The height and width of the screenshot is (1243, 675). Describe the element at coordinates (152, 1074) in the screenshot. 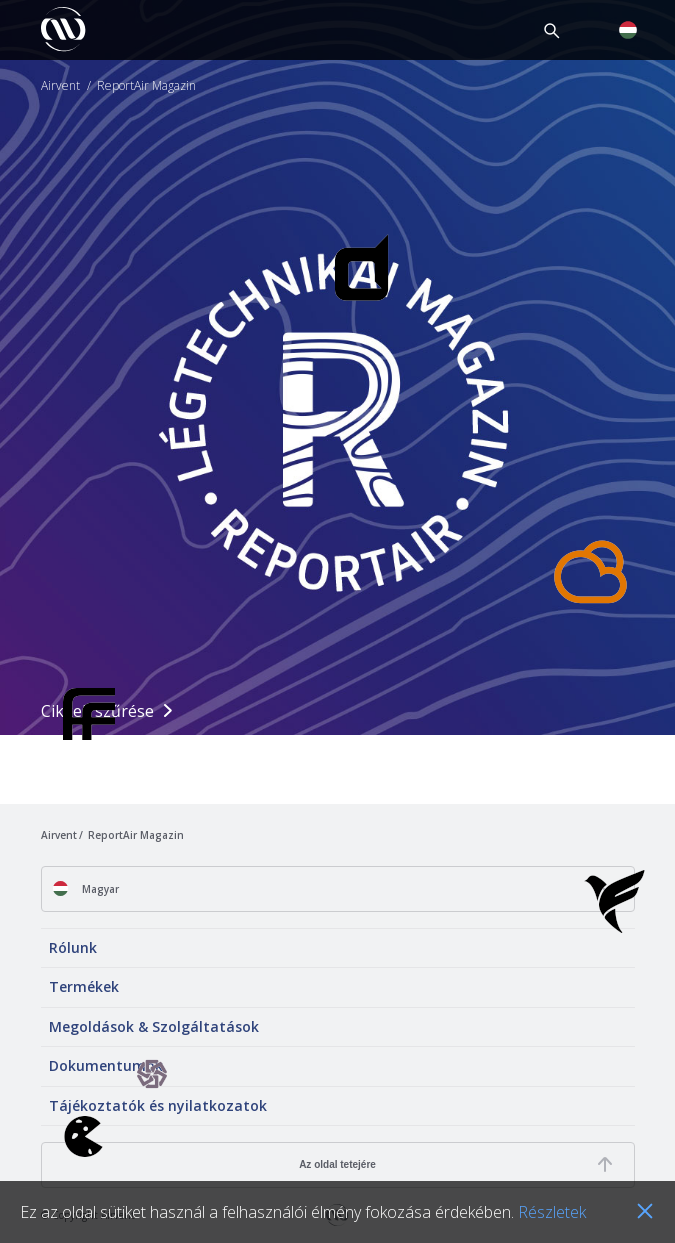

I see `images.cv logo` at that location.